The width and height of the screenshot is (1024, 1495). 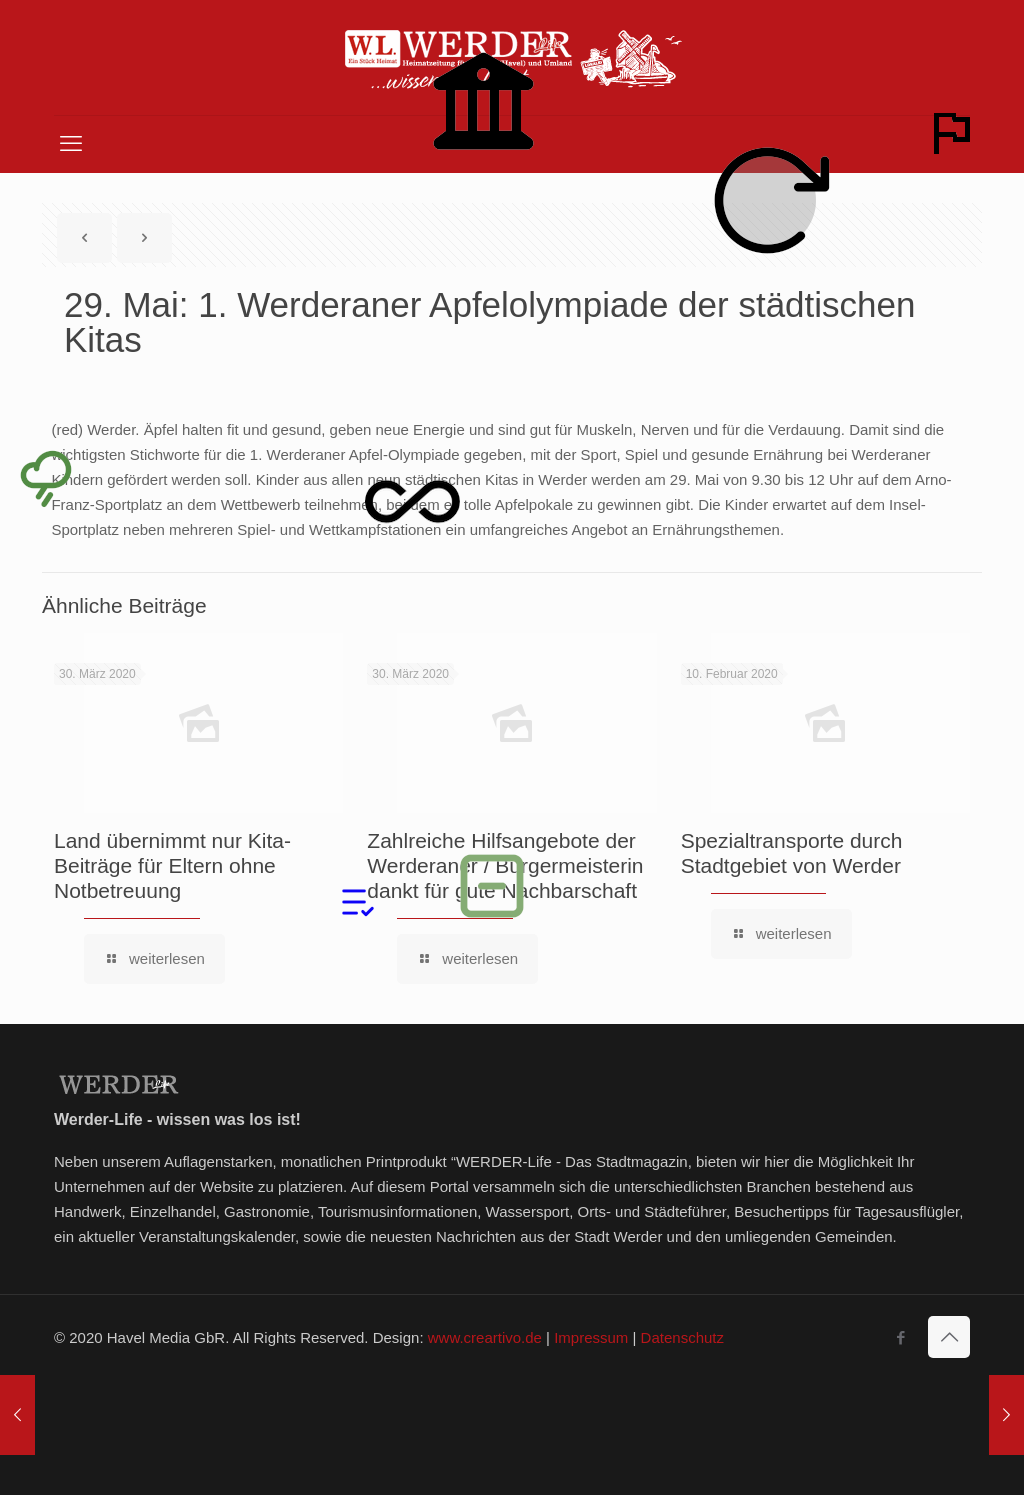 What do you see at coordinates (412, 501) in the screenshot?
I see `indicates all-inclusive or unlimited features` at bounding box center [412, 501].